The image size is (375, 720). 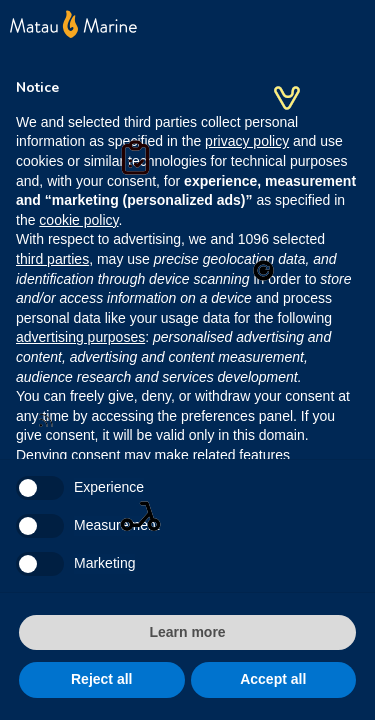 What do you see at coordinates (263, 270) in the screenshot?
I see `refresh or reload content` at bounding box center [263, 270].